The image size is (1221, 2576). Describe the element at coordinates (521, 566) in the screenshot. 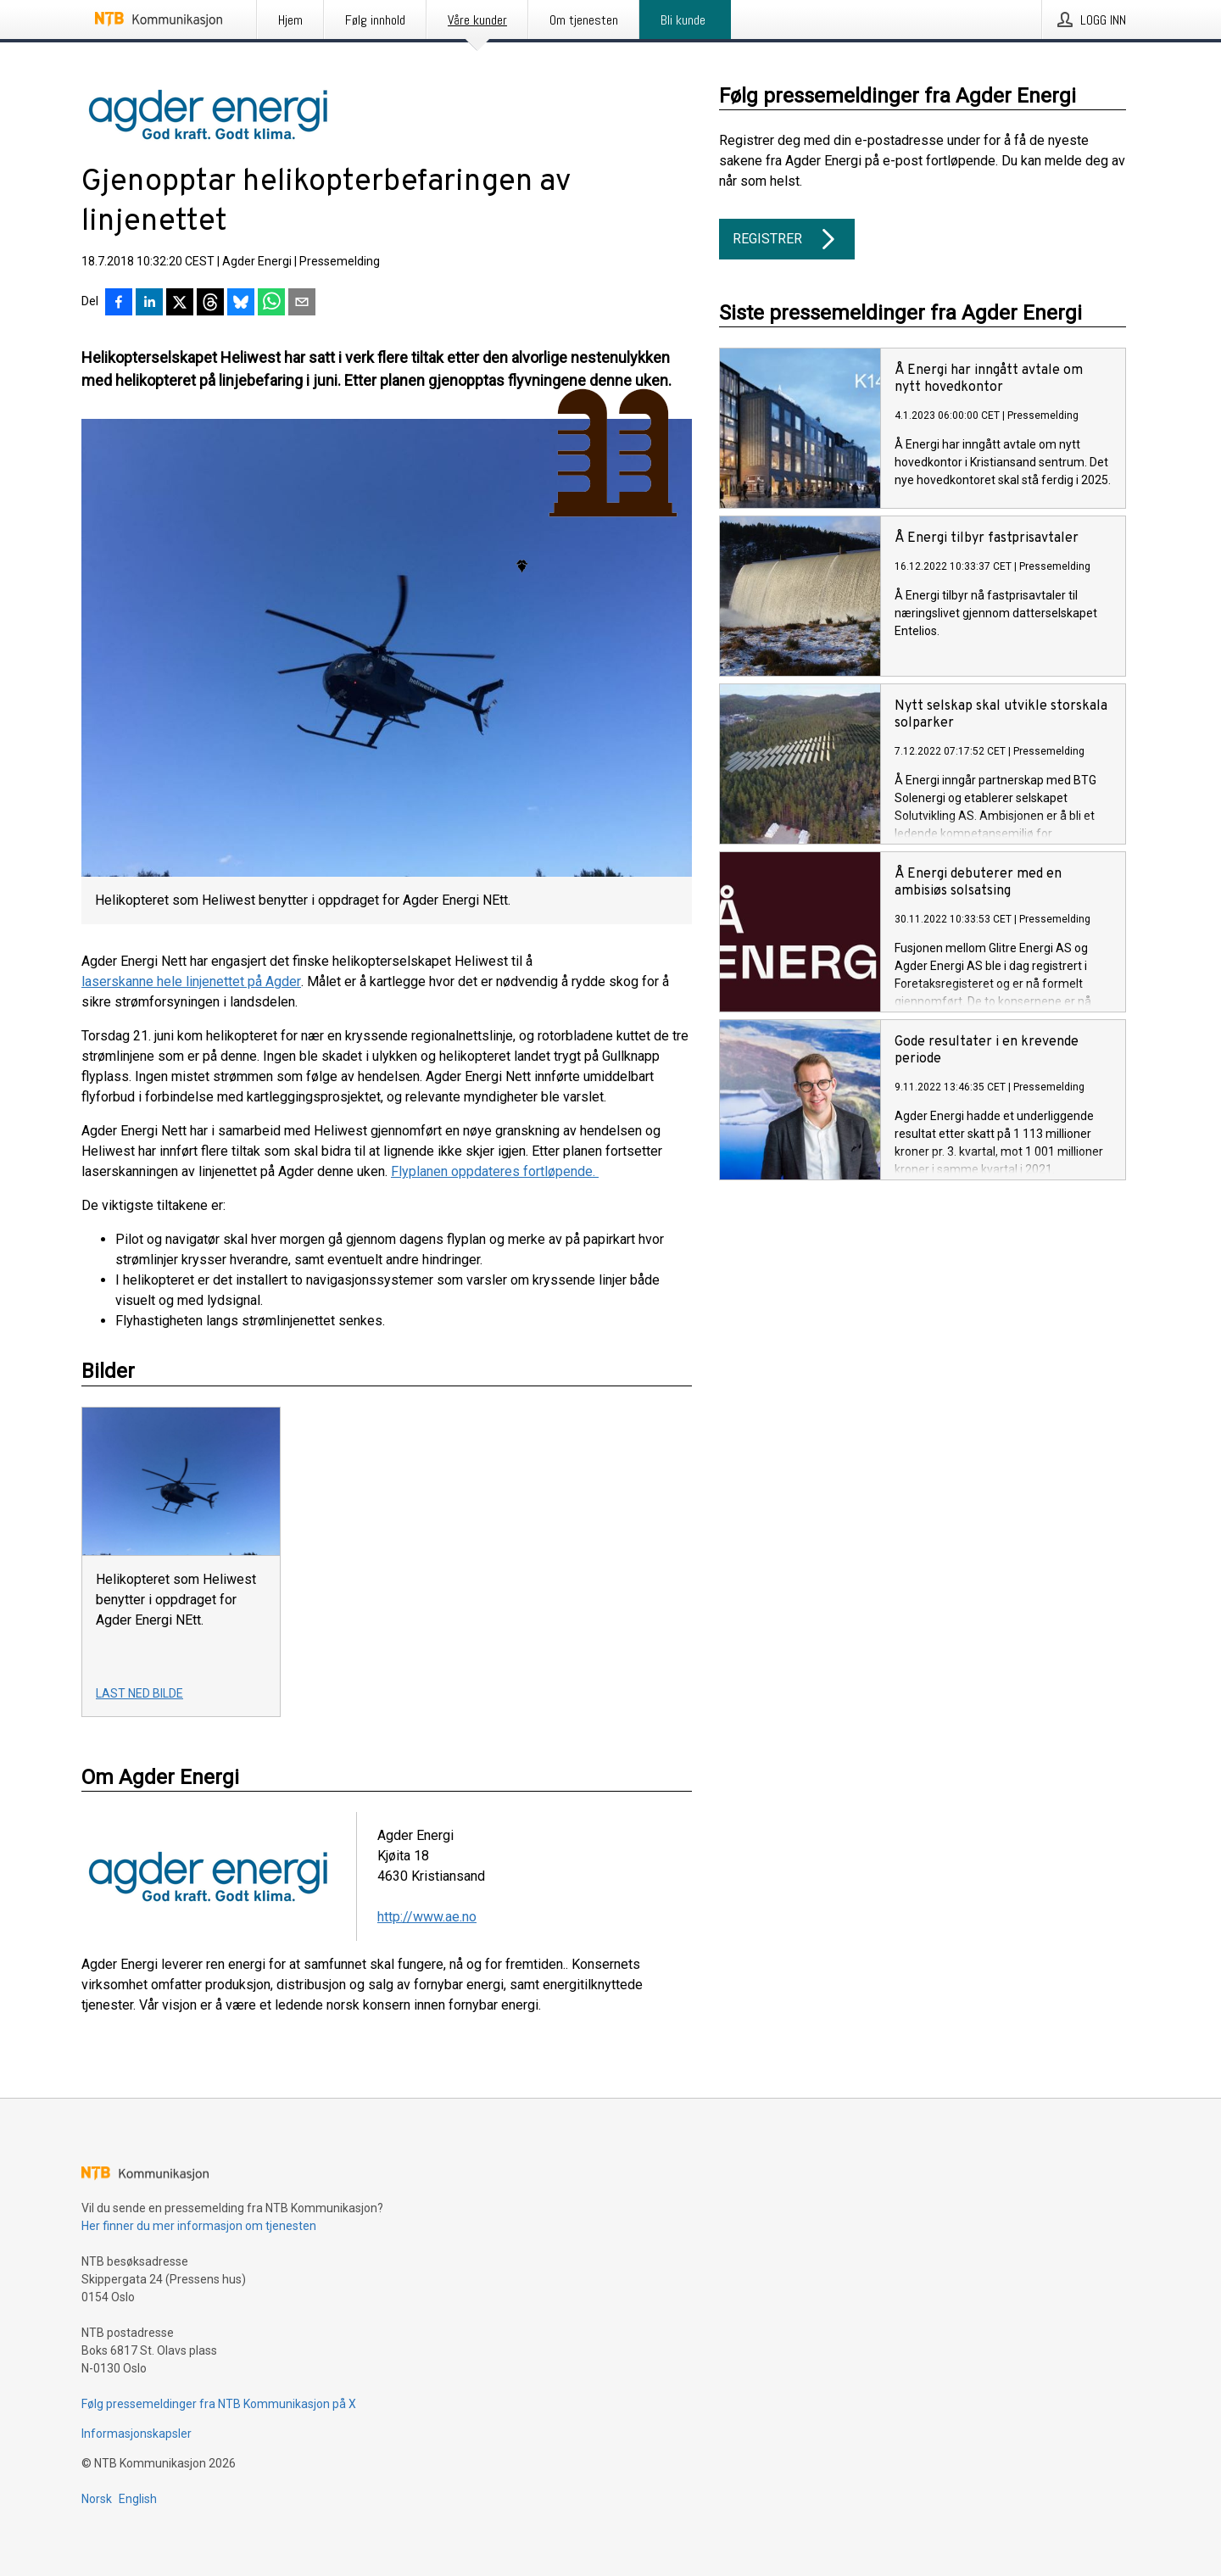

I see `select beard style for character customization` at that location.